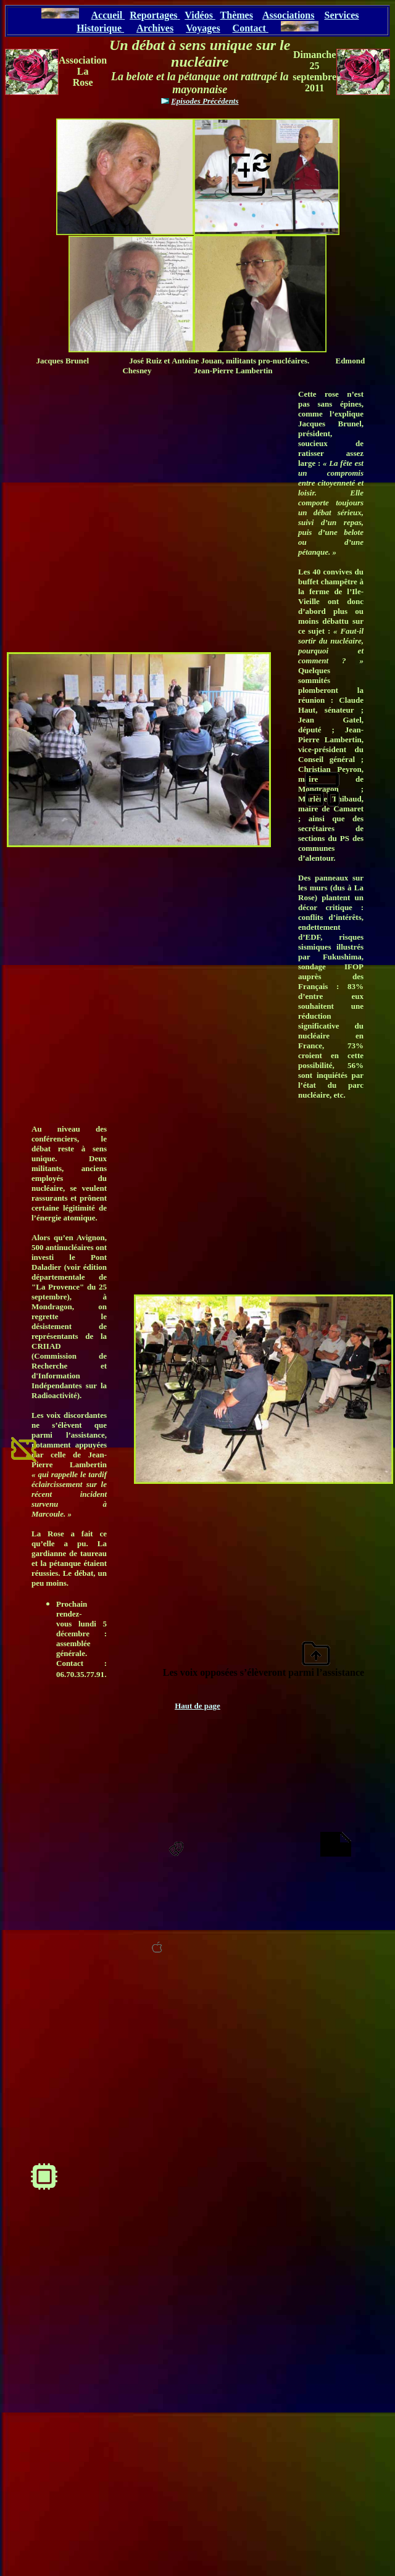 This screenshot has width=395, height=2576. I want to click on ticket unavailable or sold out, so click(23, 1449).